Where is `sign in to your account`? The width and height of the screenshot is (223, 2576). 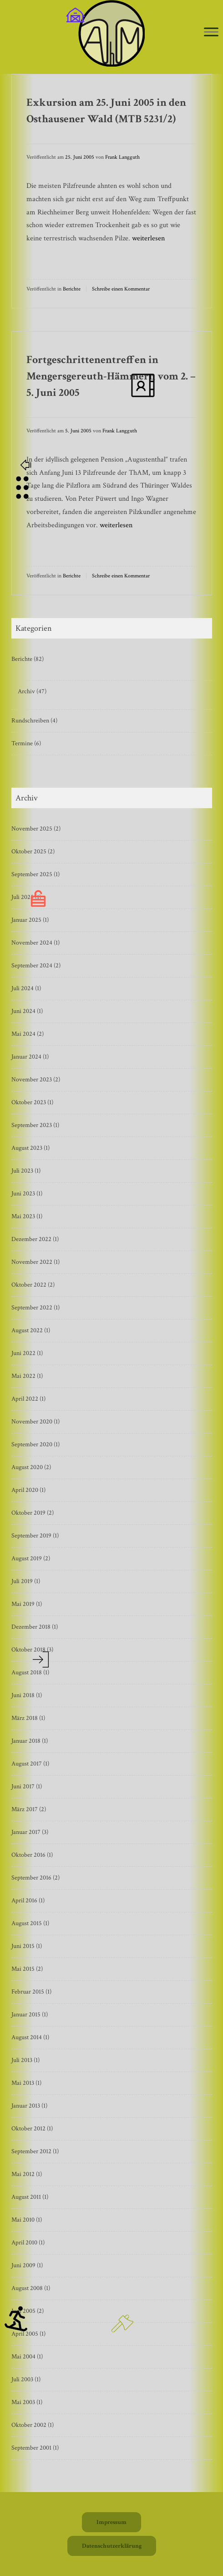
sign in to your account is located at coordinates (42, 1659).